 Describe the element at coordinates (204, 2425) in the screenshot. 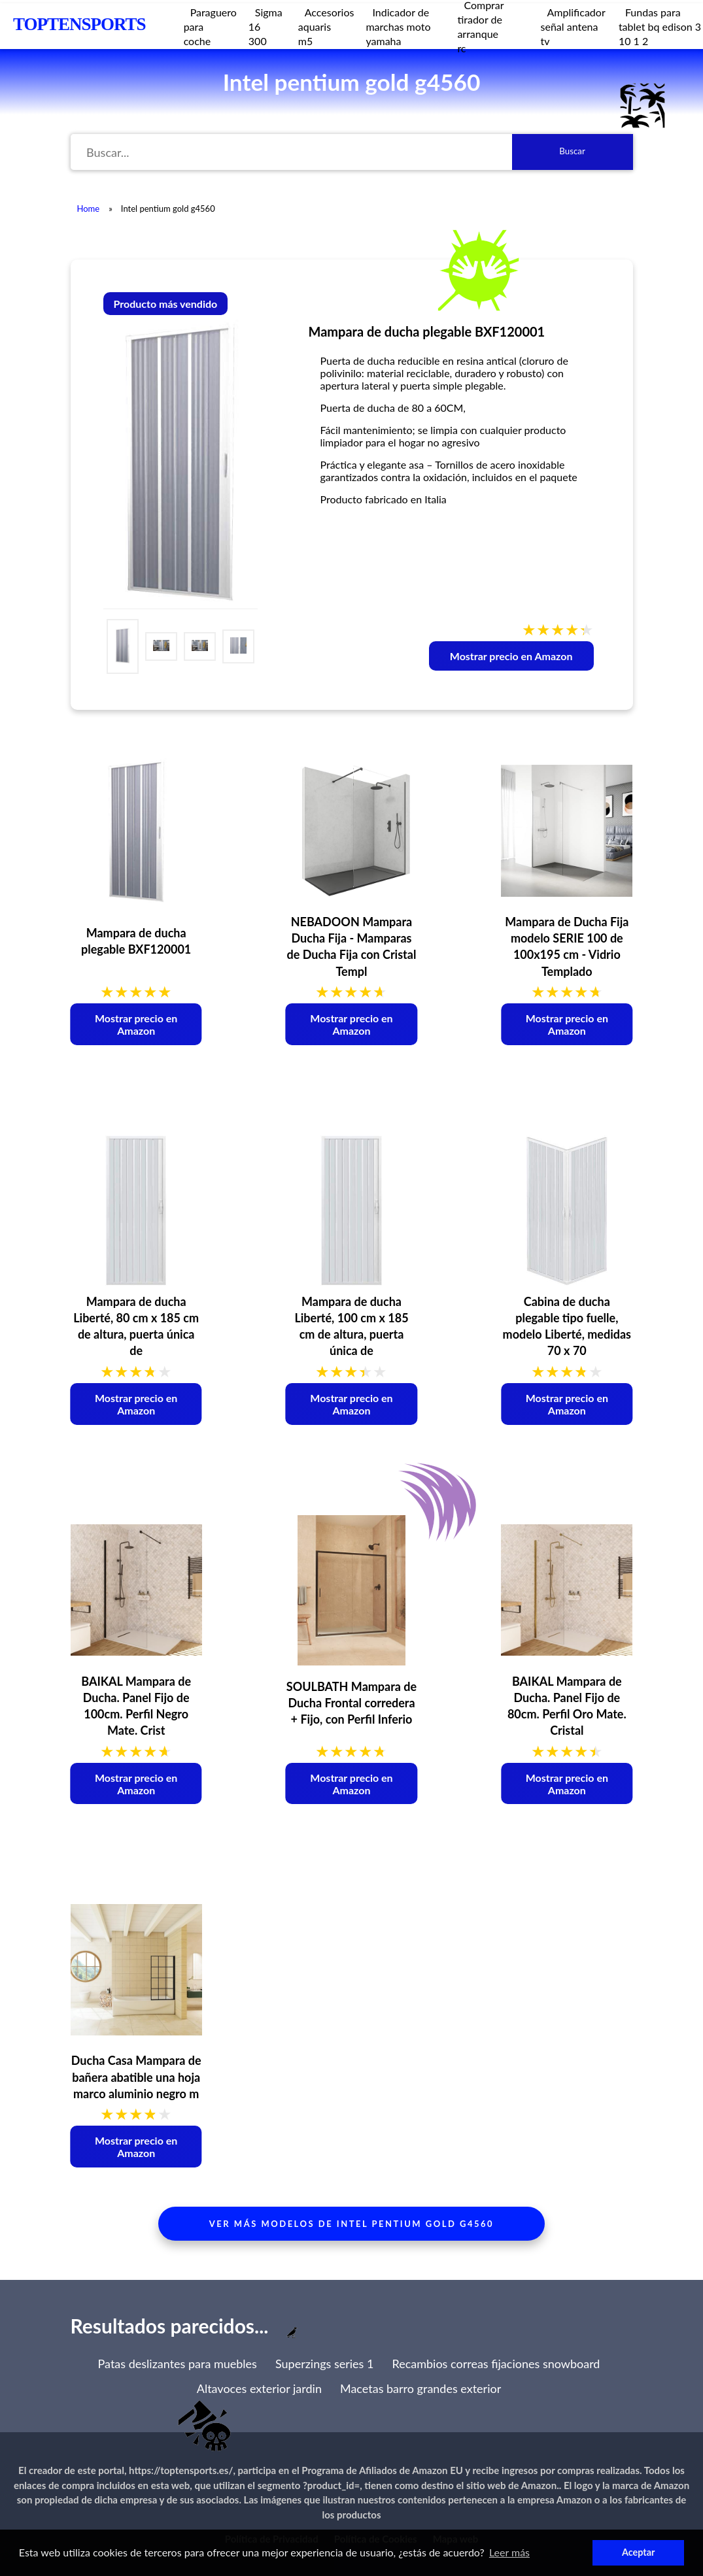

I see `indicates a kill or enemy defeated in gameplay` at that location.